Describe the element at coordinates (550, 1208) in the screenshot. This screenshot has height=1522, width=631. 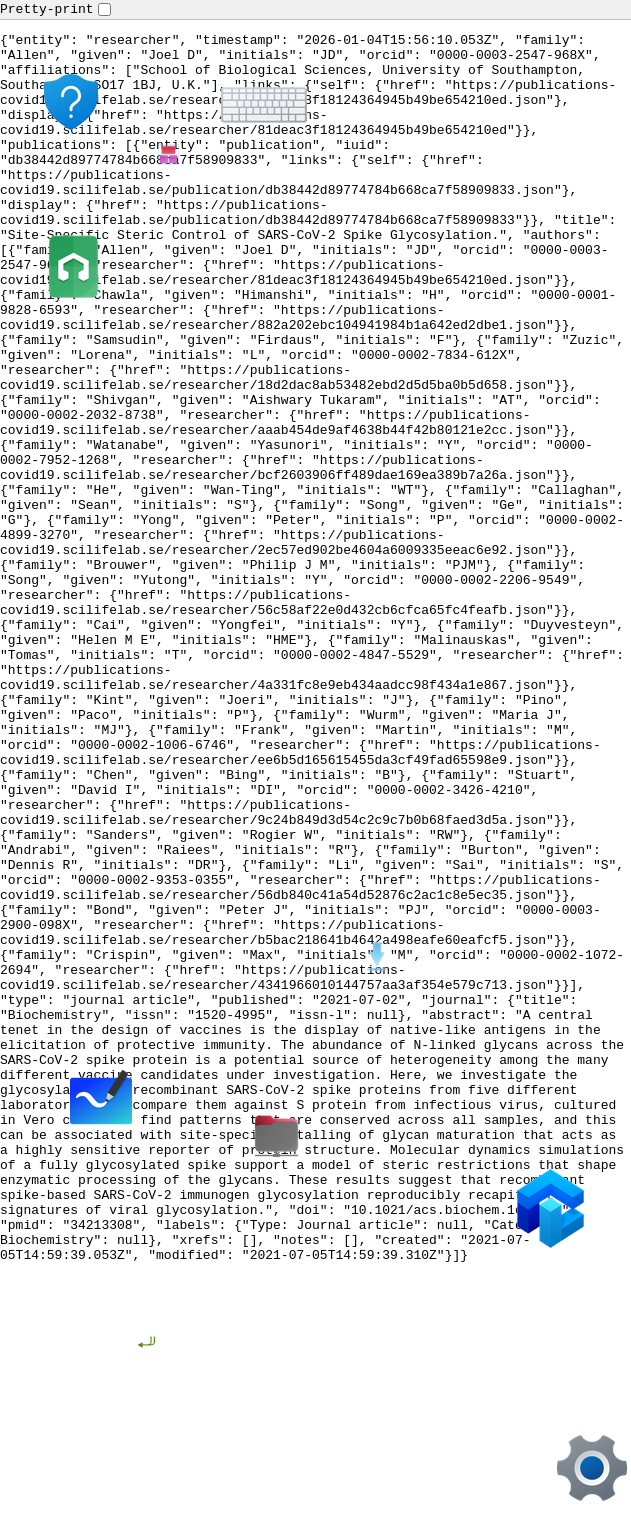
I see `open microsoft maquette app` at that location.